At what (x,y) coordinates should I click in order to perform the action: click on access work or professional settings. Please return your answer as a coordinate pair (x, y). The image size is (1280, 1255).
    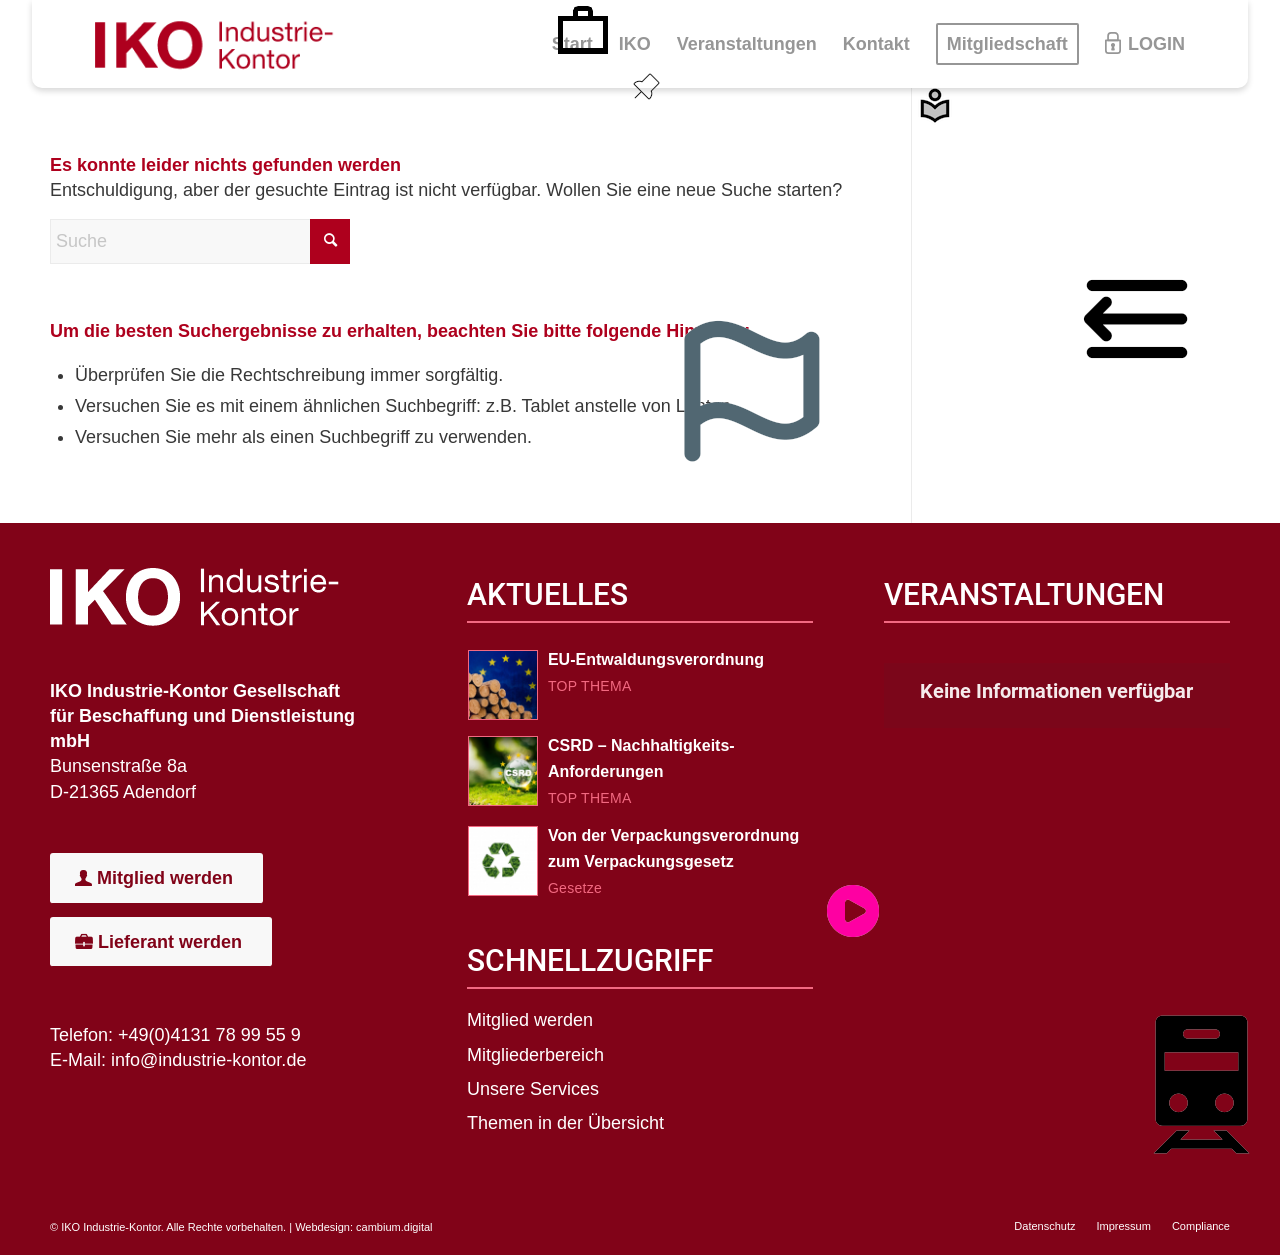
    Looking at the image, I should click on (583, 31).